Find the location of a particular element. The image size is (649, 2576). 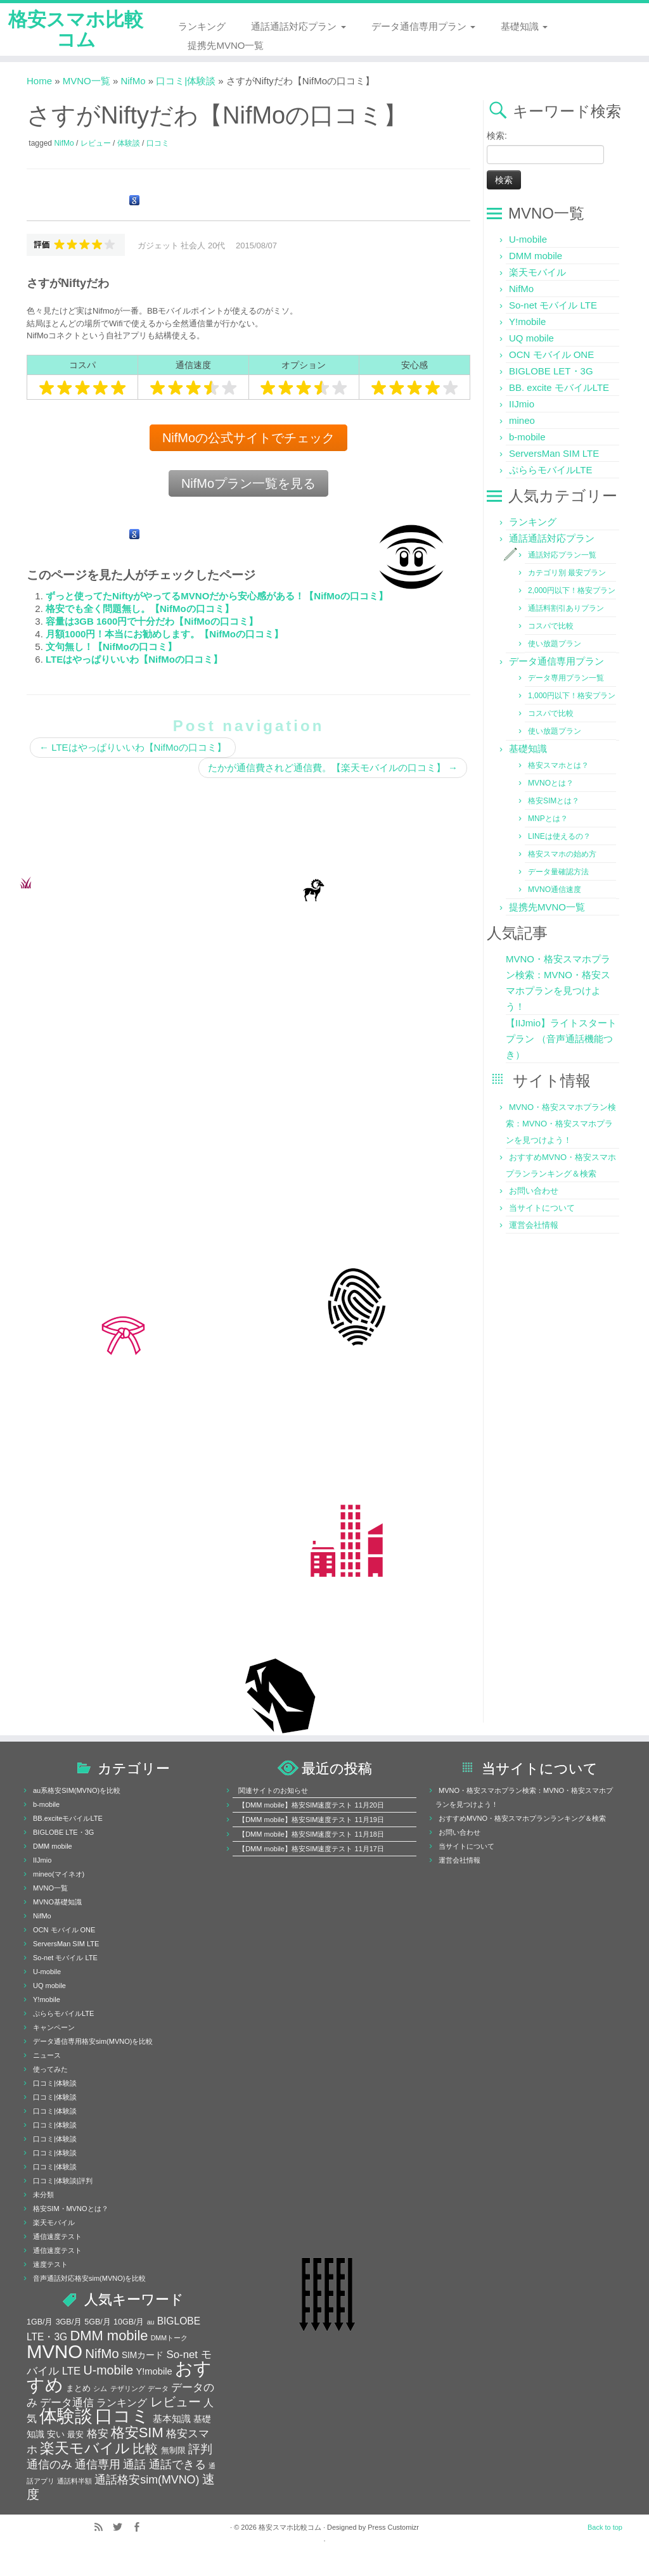

a stylized character or avatar icon is located at coordinates (411, 557).